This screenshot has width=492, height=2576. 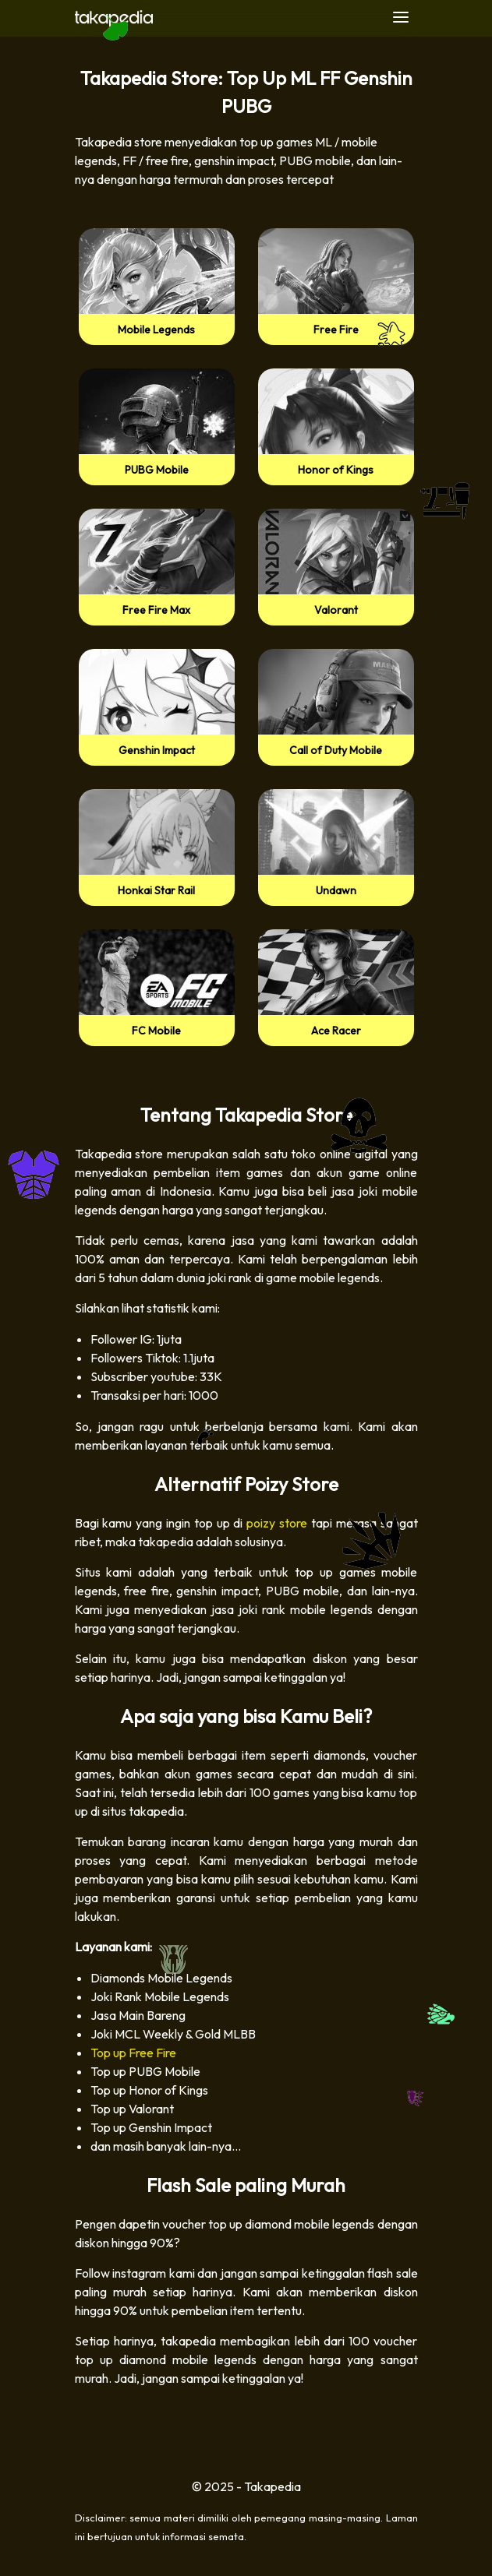 I want to click on indicates a collision or crash event, so click(x=372, y=1542).